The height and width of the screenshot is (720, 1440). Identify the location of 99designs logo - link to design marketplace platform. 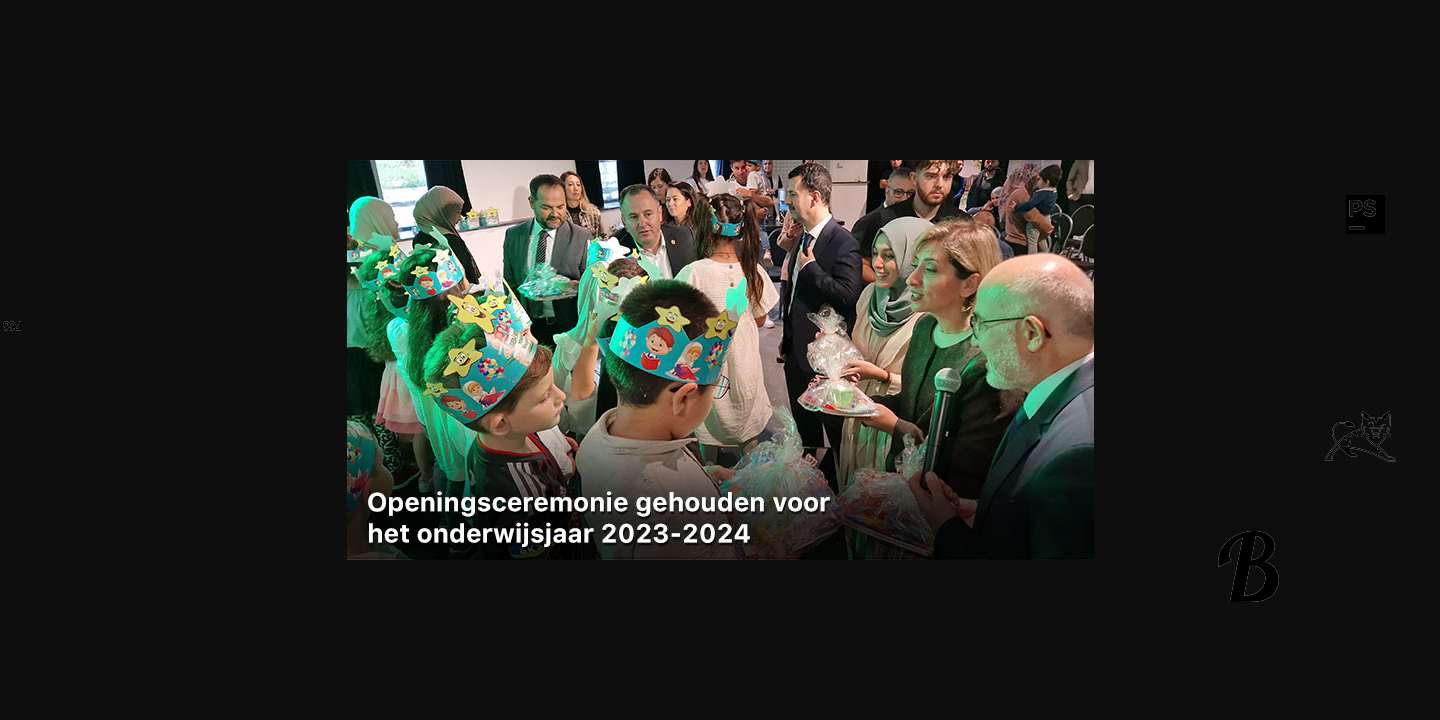
(12, 326).